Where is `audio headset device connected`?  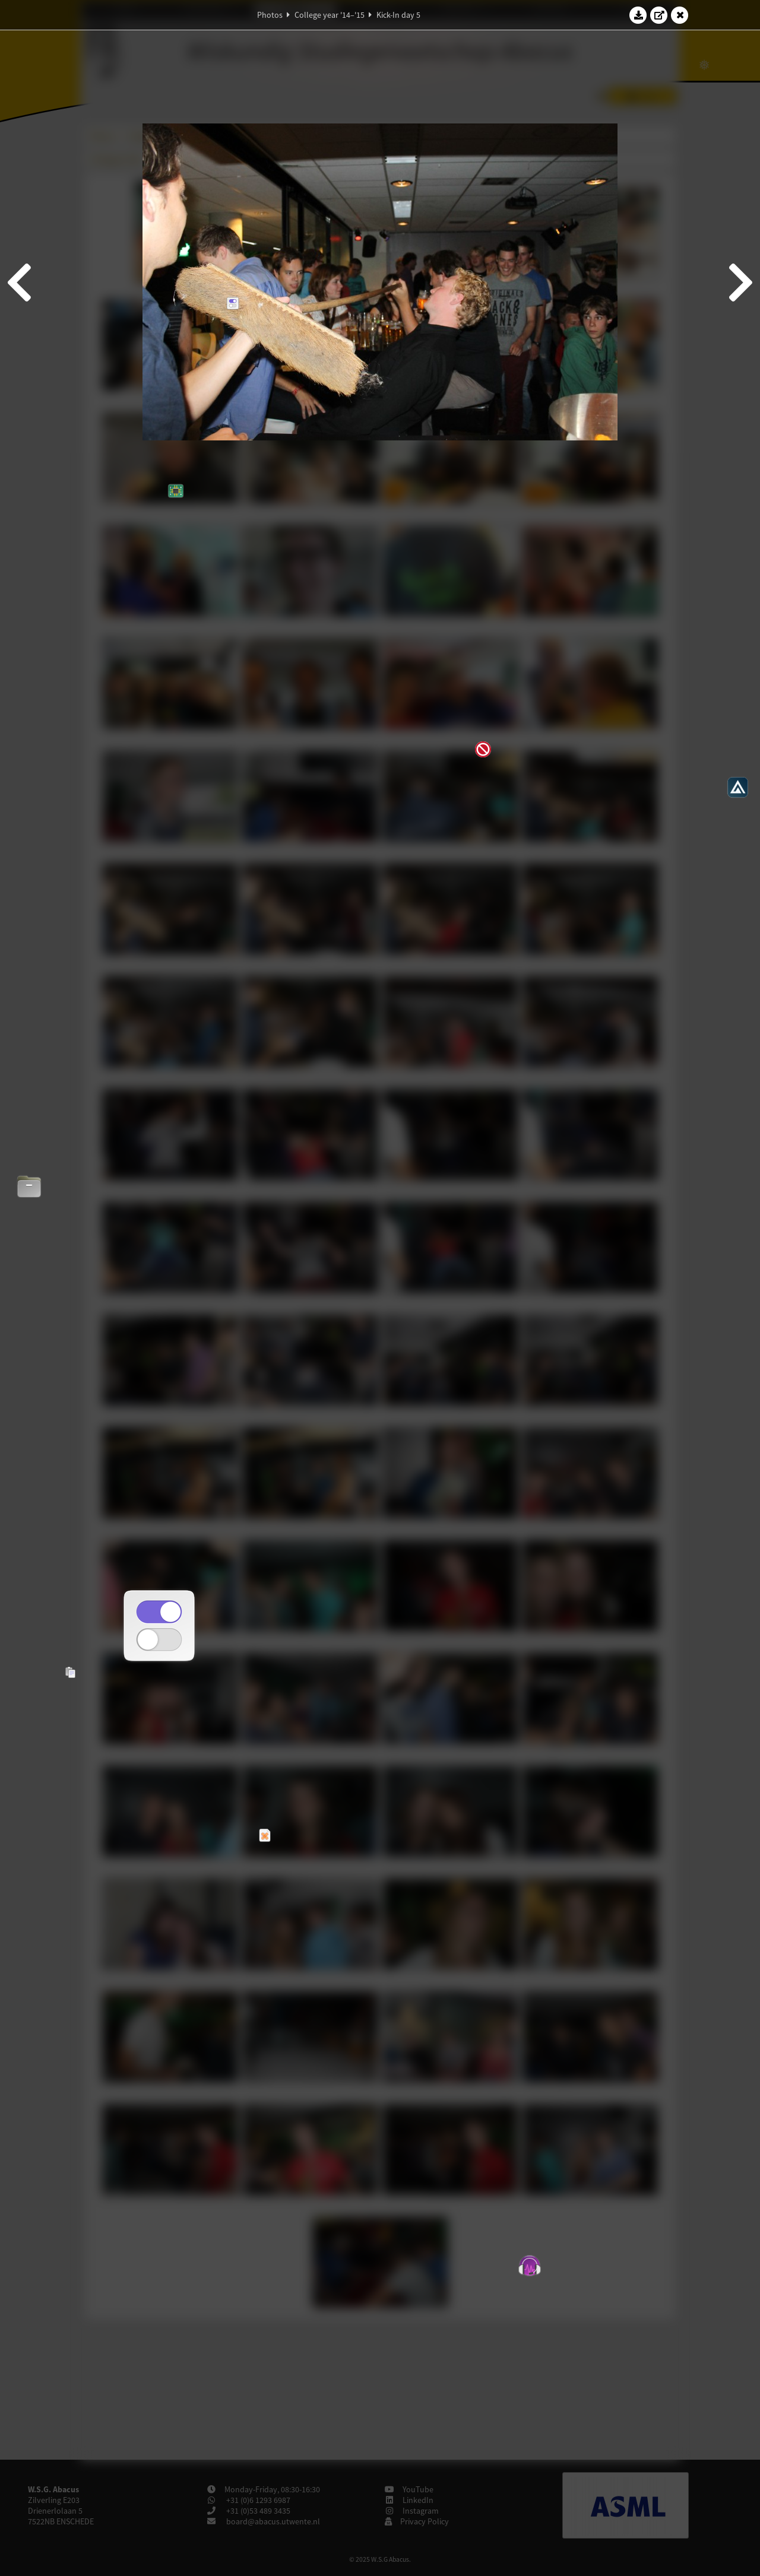
audio headset device connected is located at coordinates (530, 2266).